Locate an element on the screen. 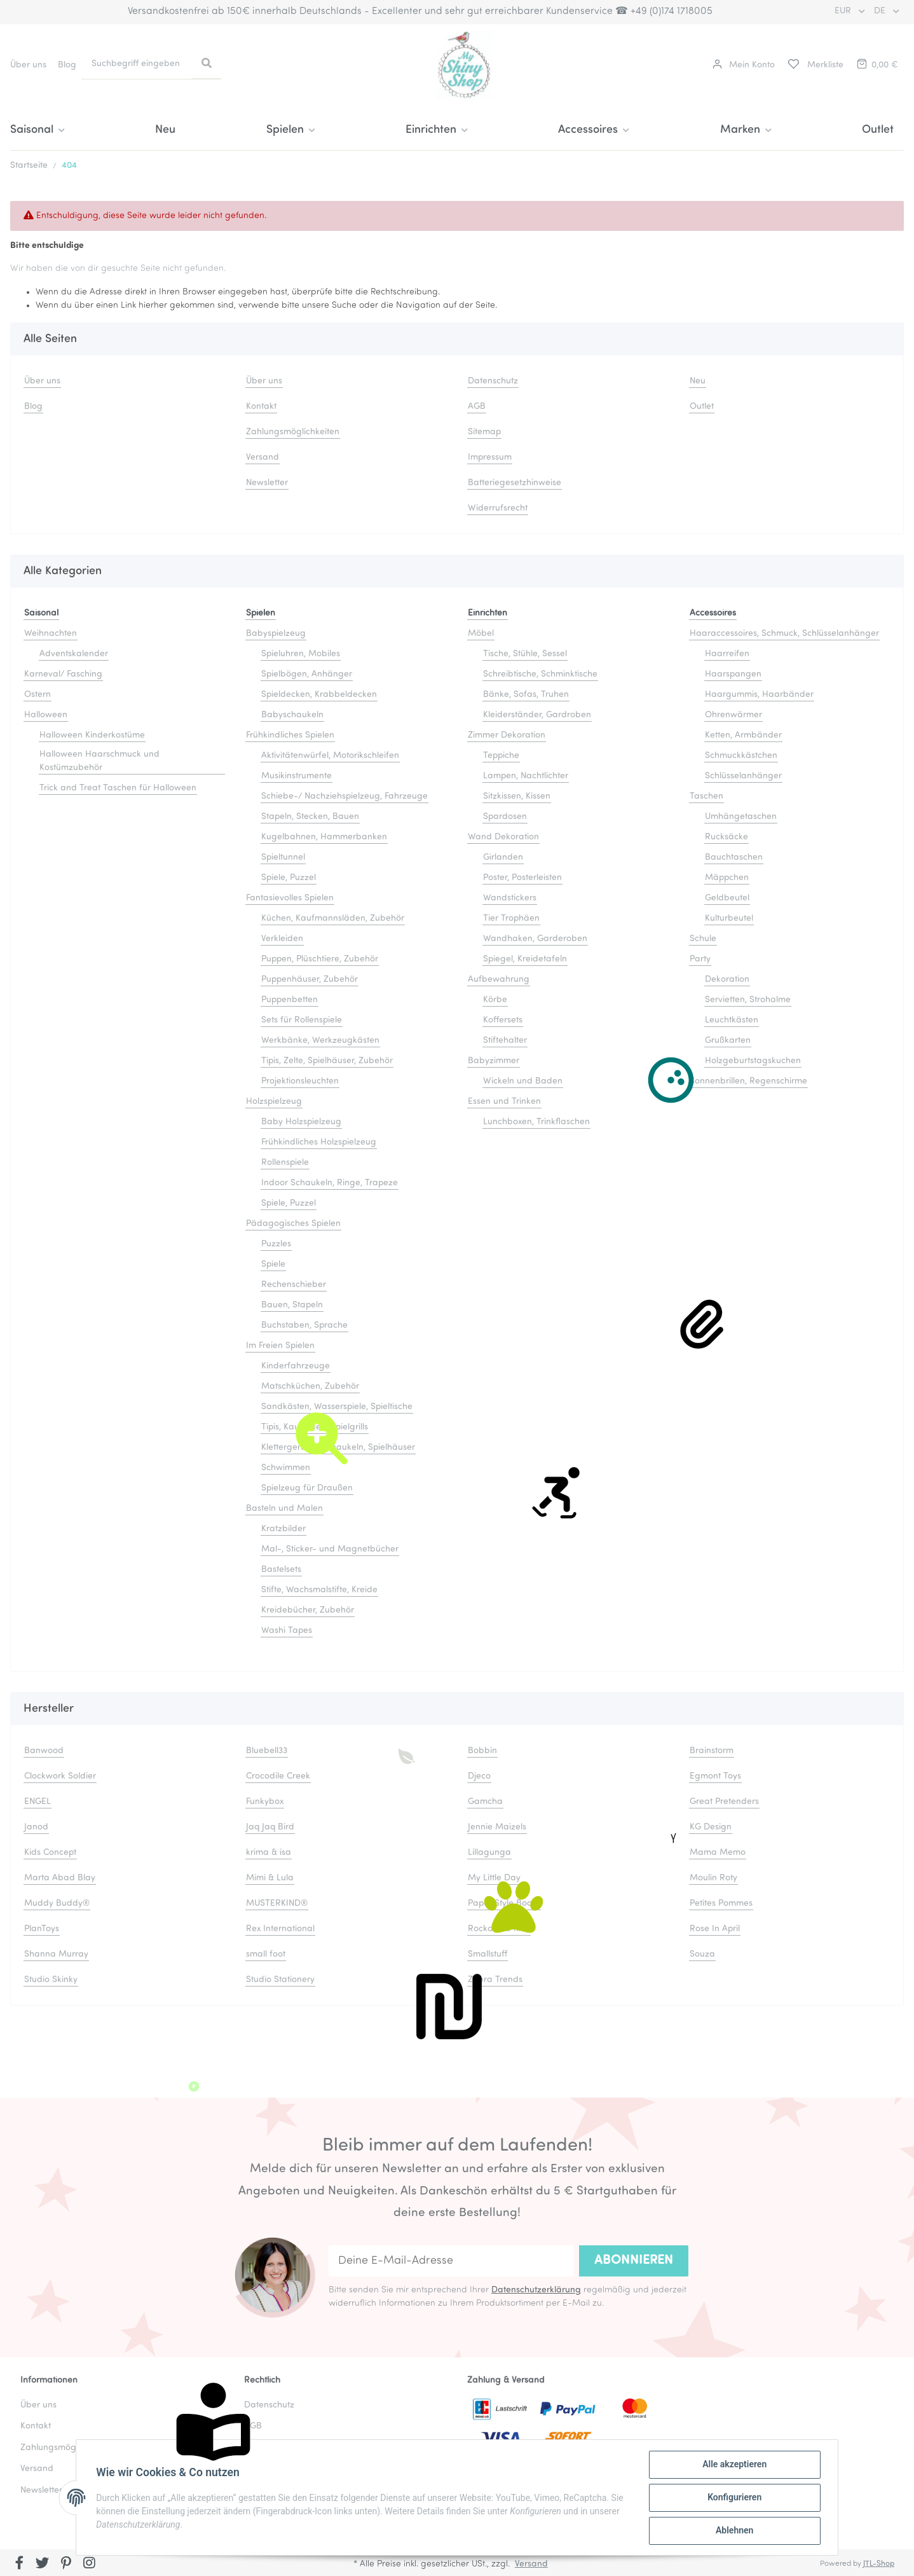 The image size is (914, 2576). view eco-friendly or sustainable options is located at coordinates (407, 1756).